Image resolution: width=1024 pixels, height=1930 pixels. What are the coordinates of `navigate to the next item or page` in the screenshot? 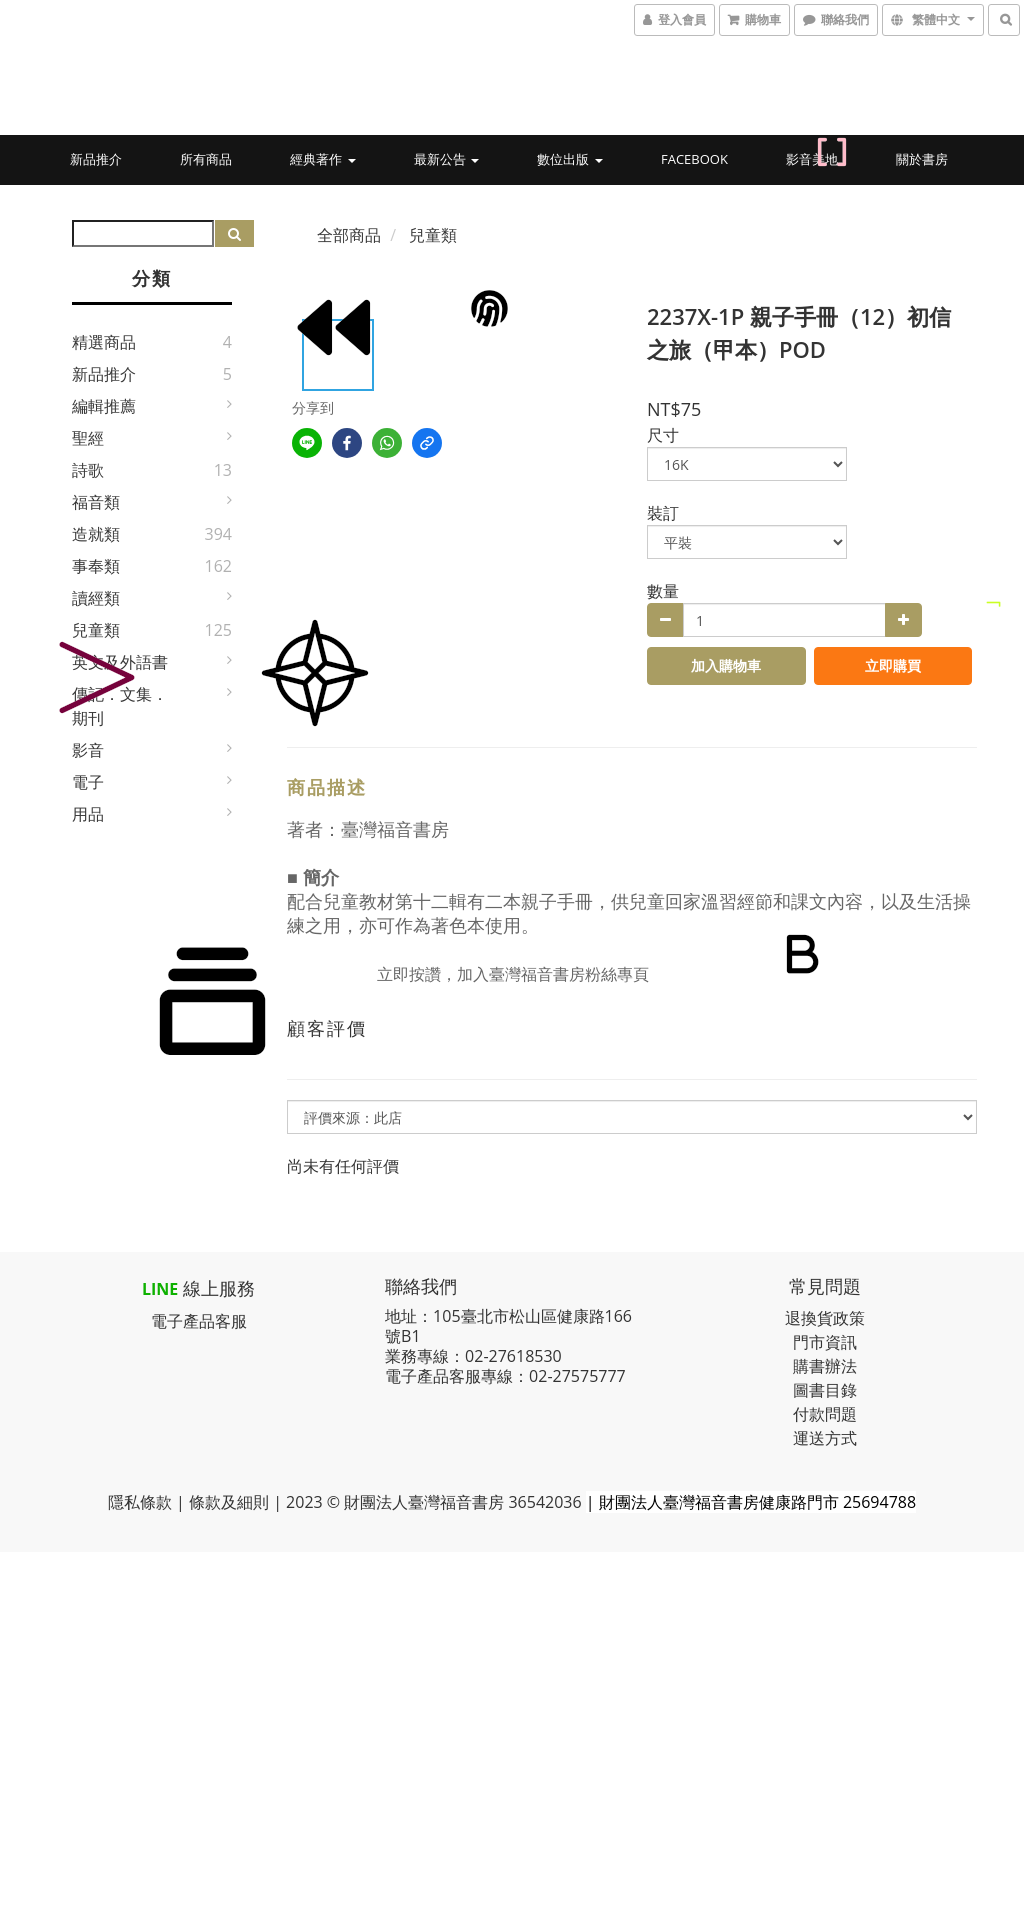 It's located at (91, 677).